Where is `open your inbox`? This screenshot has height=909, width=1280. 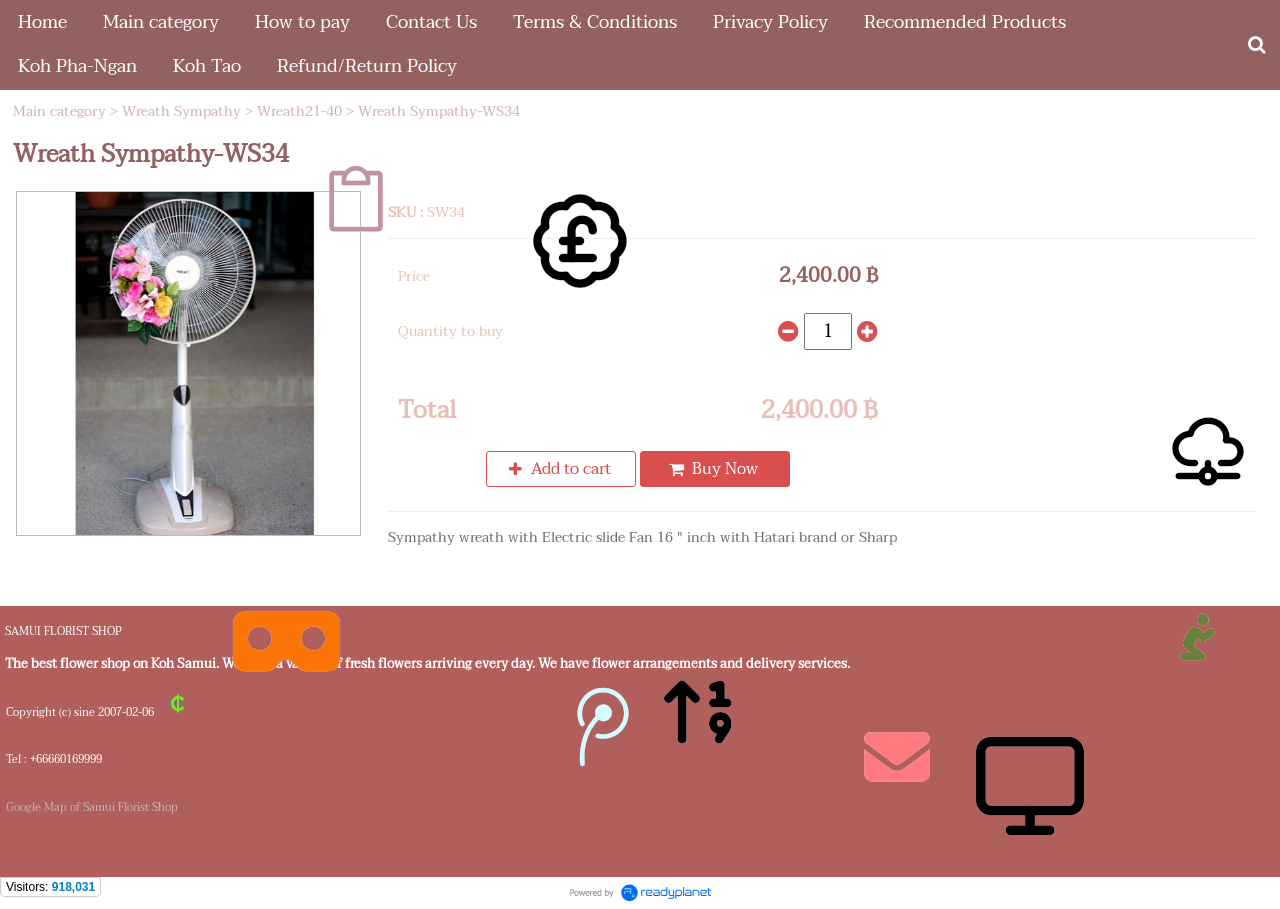 open your inbox is located at coordinates (897, 757).